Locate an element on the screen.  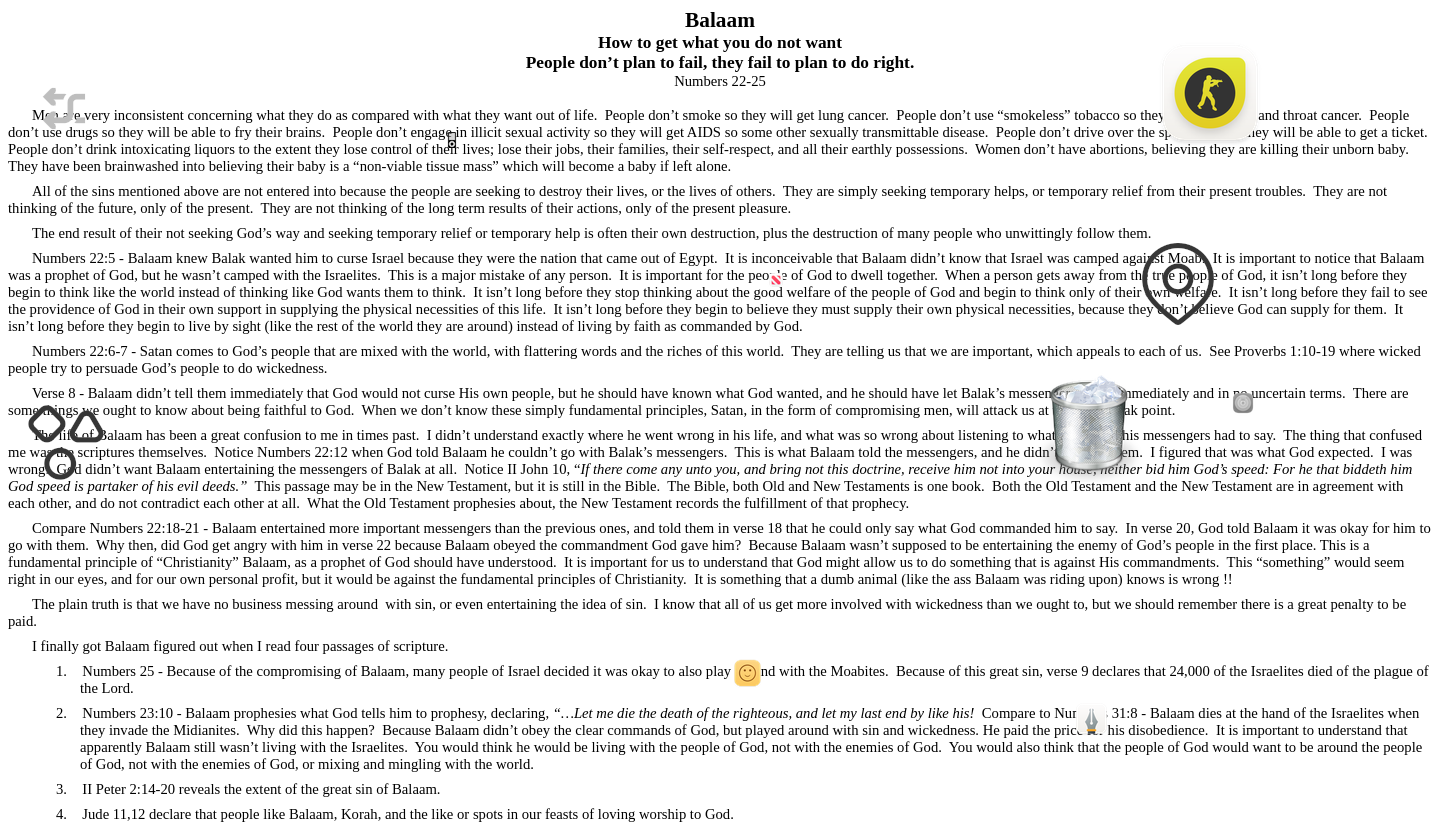
customize emoji and emoticon preferences is located at coordinates (747, 673).